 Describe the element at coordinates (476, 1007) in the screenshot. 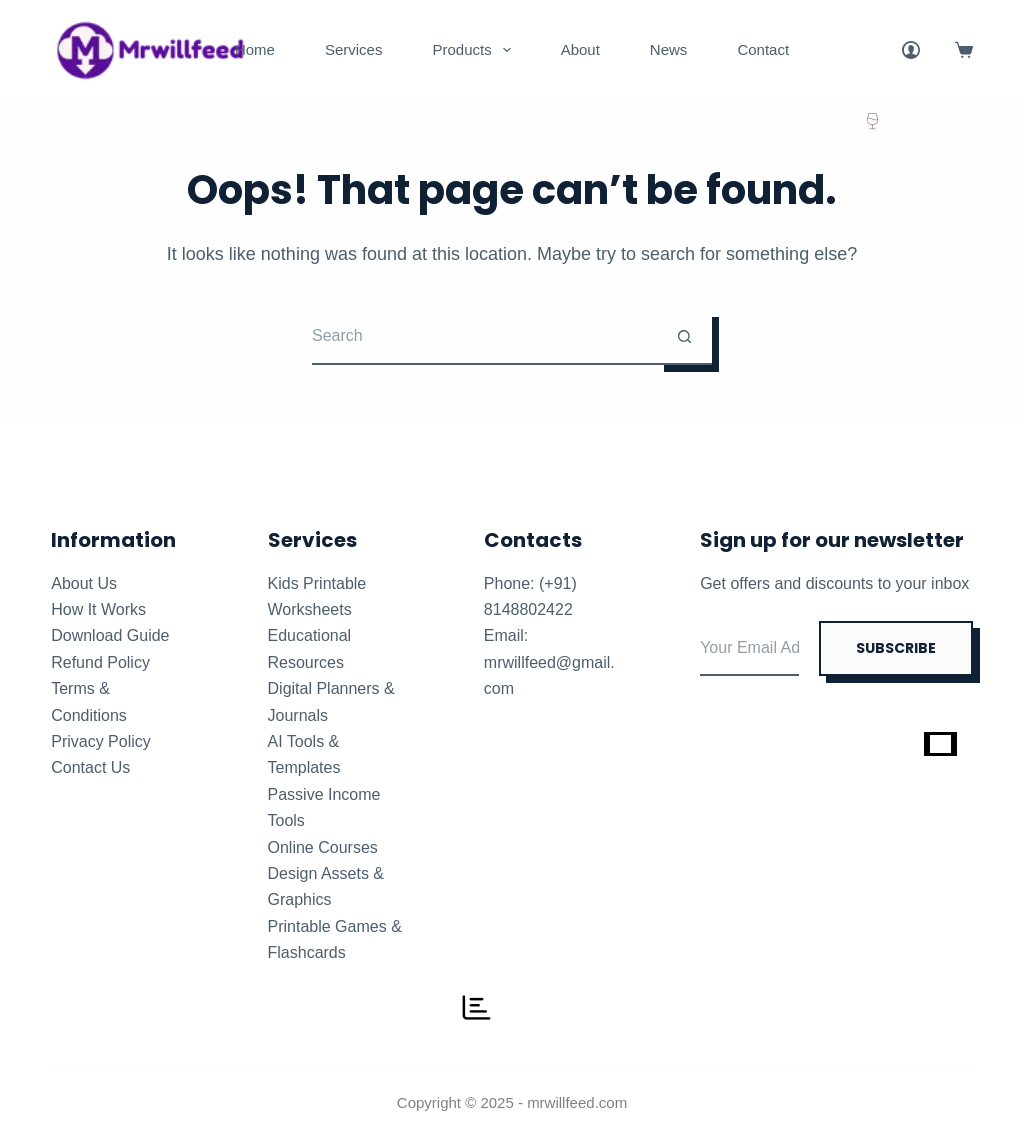

I see `view analytics or statistics` at that location.